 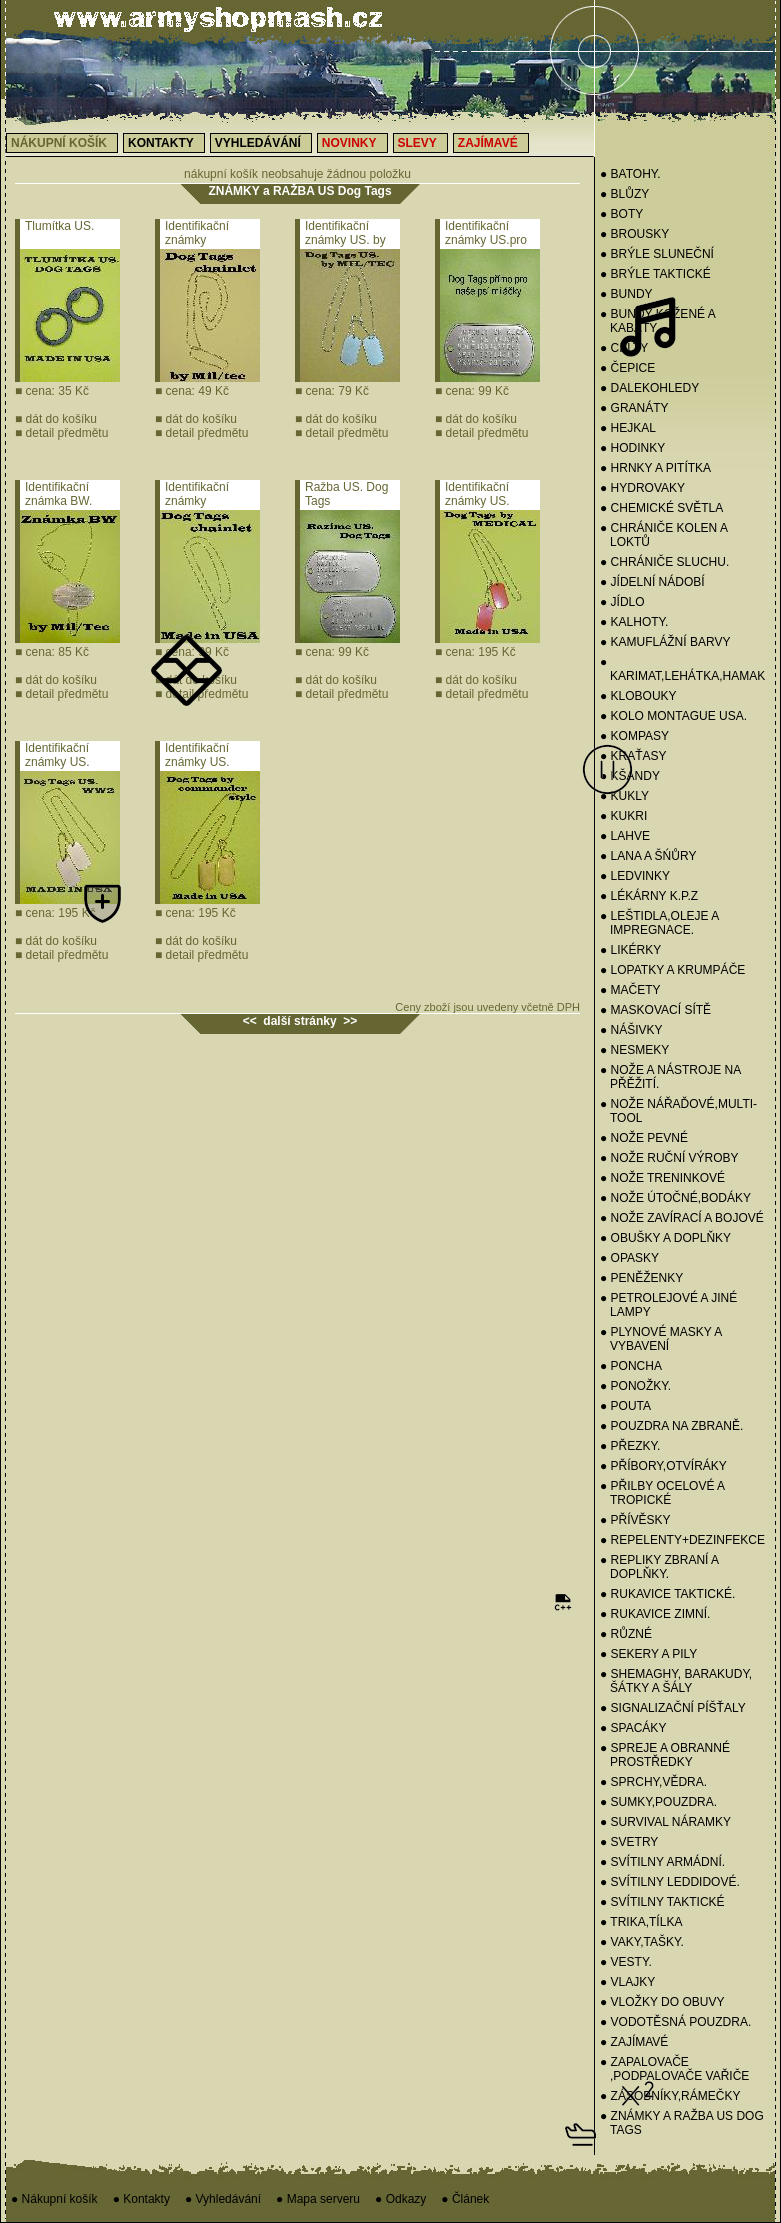 What do you see at coordinates (186, 670) in the screenshot?
I see `access Pix payment options` at bounding box center [186, 670].